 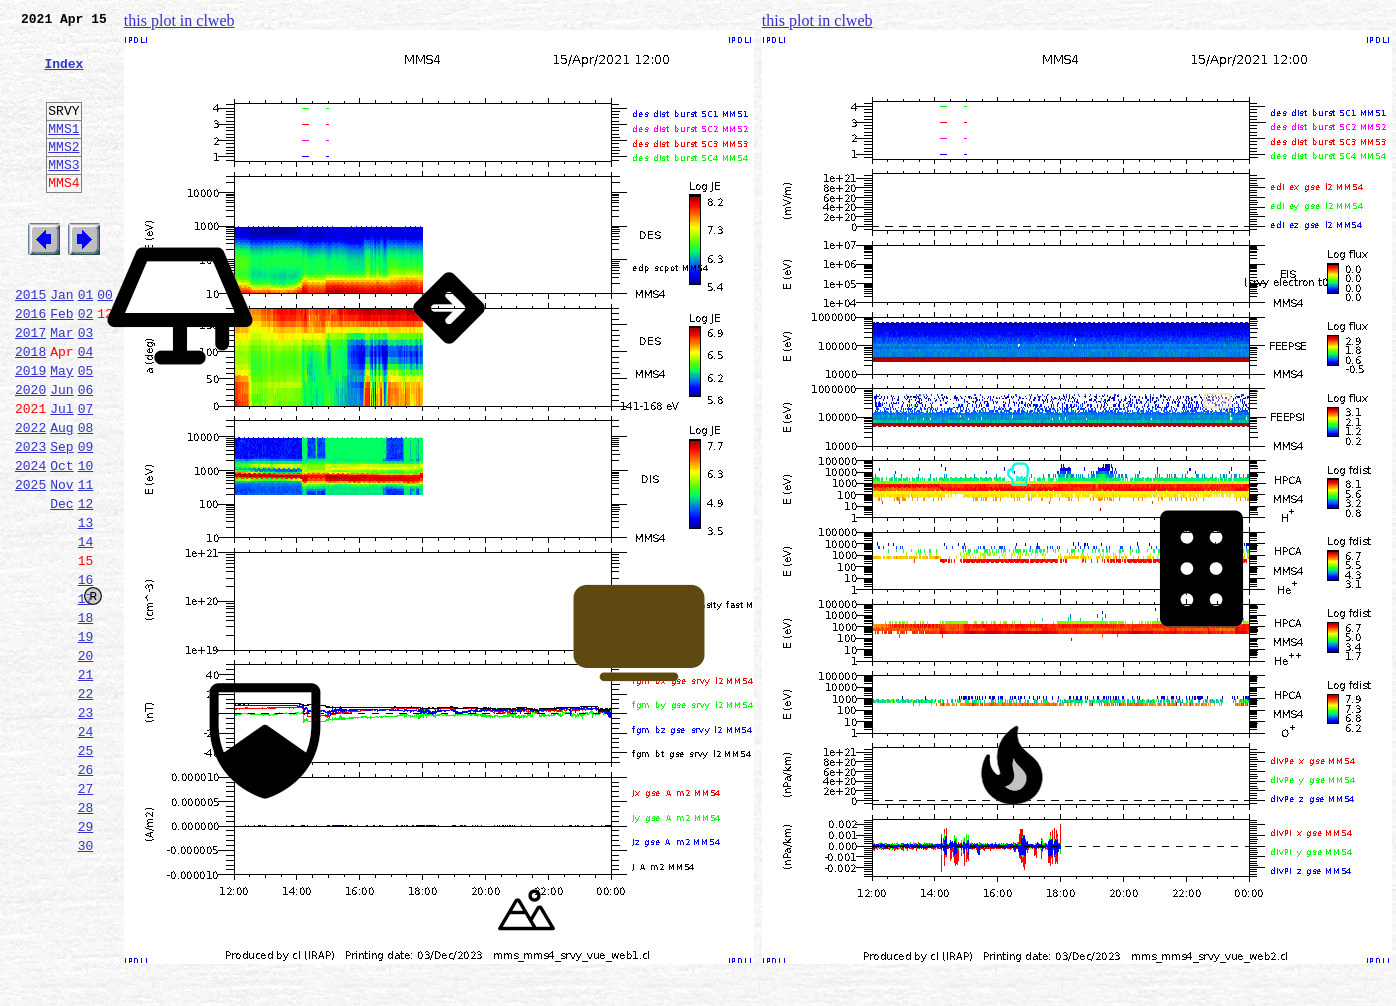 I want to click on drag to reorder items in a list, so click(x=1201, y=568).